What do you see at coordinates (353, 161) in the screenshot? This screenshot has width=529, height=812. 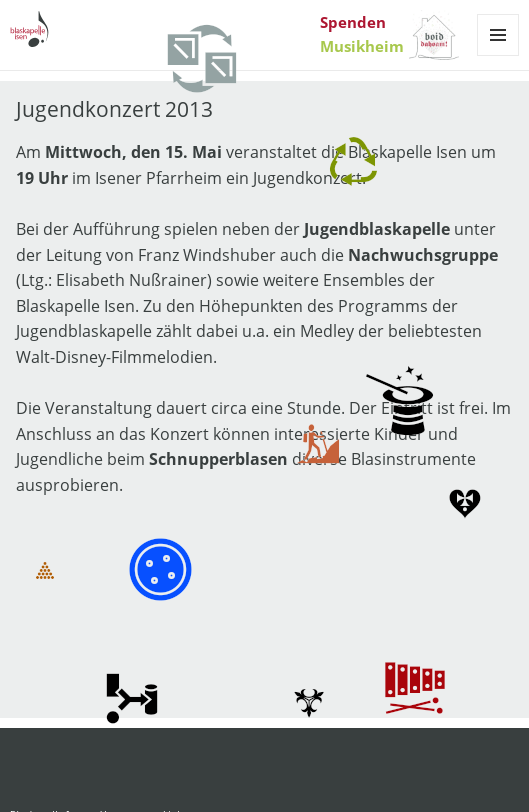 I see `recycle or dispose of item responsibly` at bounding box center [353, 161].